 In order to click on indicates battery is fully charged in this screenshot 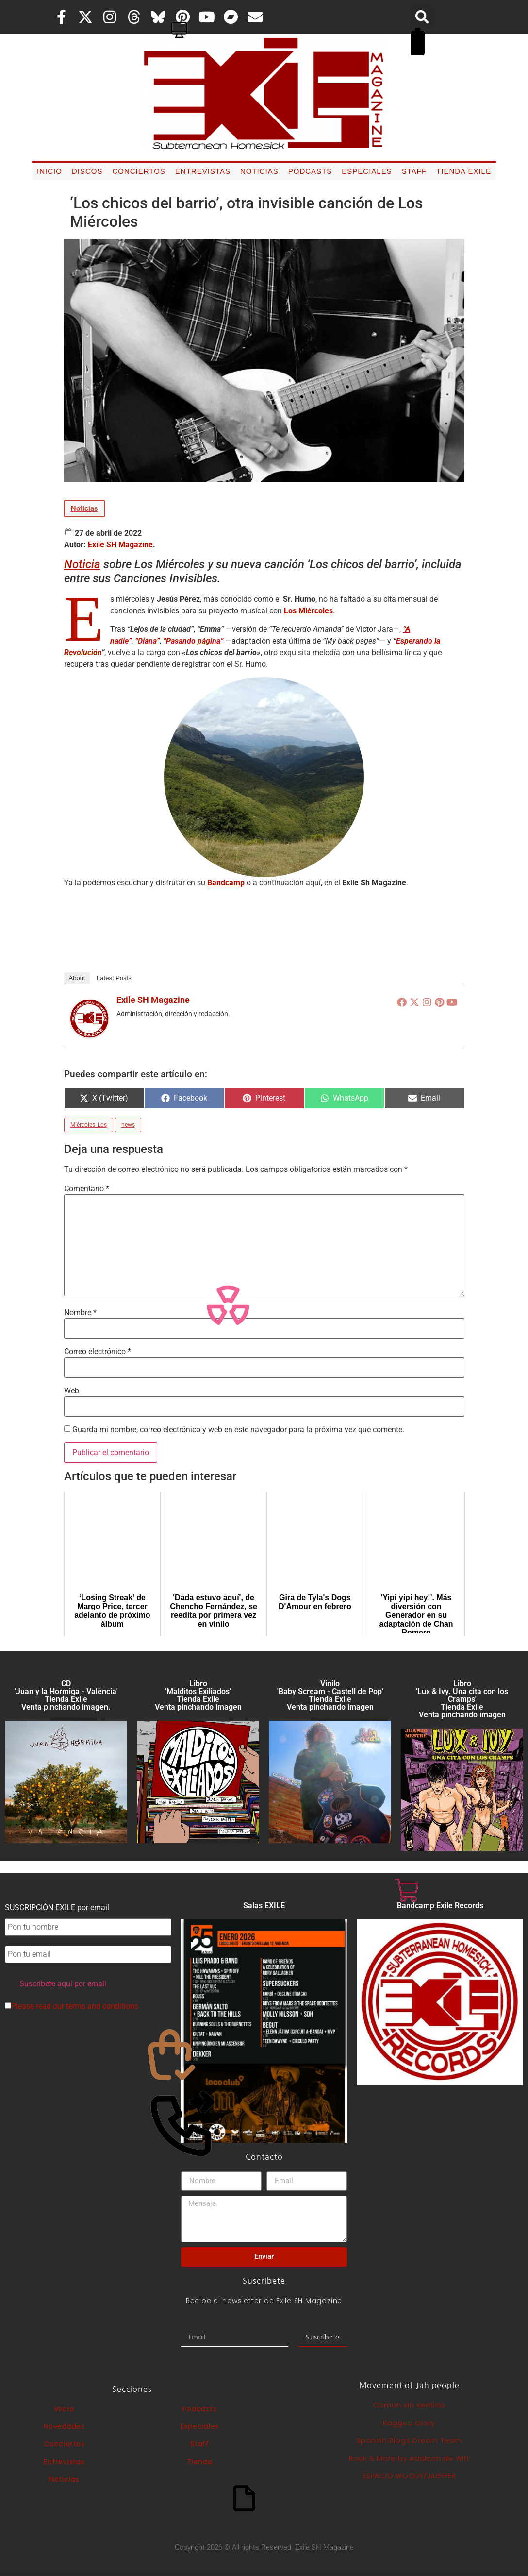, I will do `click(417, 41)`.